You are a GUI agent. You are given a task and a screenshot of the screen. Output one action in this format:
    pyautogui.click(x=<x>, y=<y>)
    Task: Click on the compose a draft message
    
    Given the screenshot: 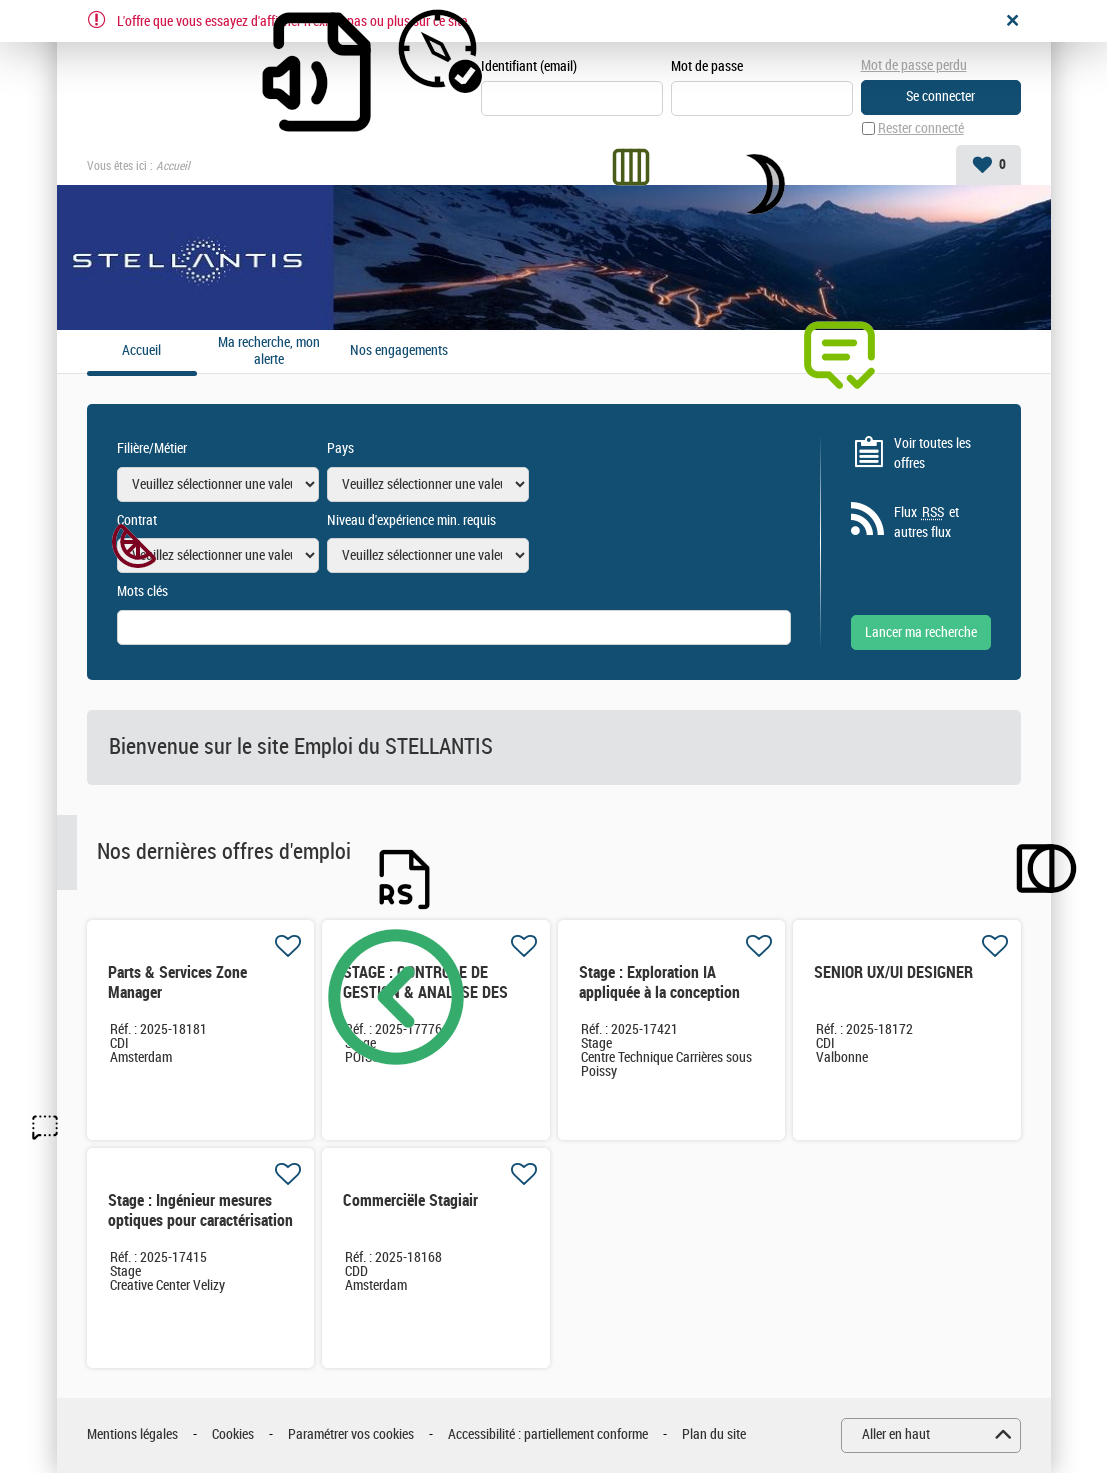 What is the action you would take?
    pyautogui.click(x=45, y=1127)
    